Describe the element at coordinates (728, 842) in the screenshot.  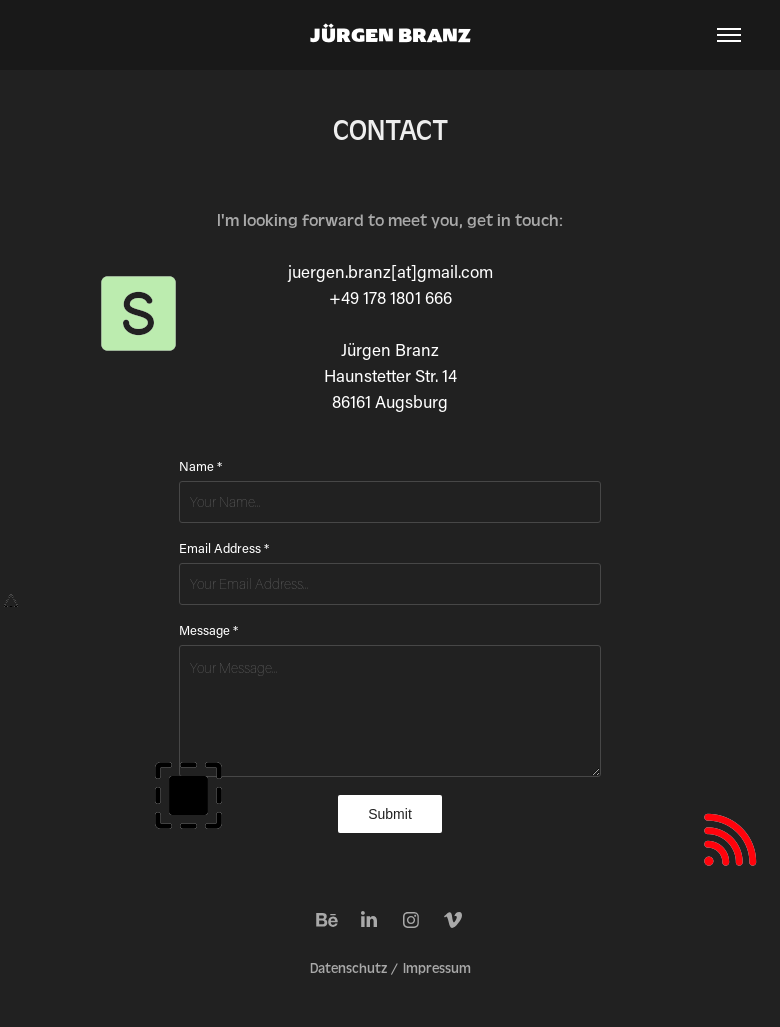
I see `subscribe to RSS feed` at that location.